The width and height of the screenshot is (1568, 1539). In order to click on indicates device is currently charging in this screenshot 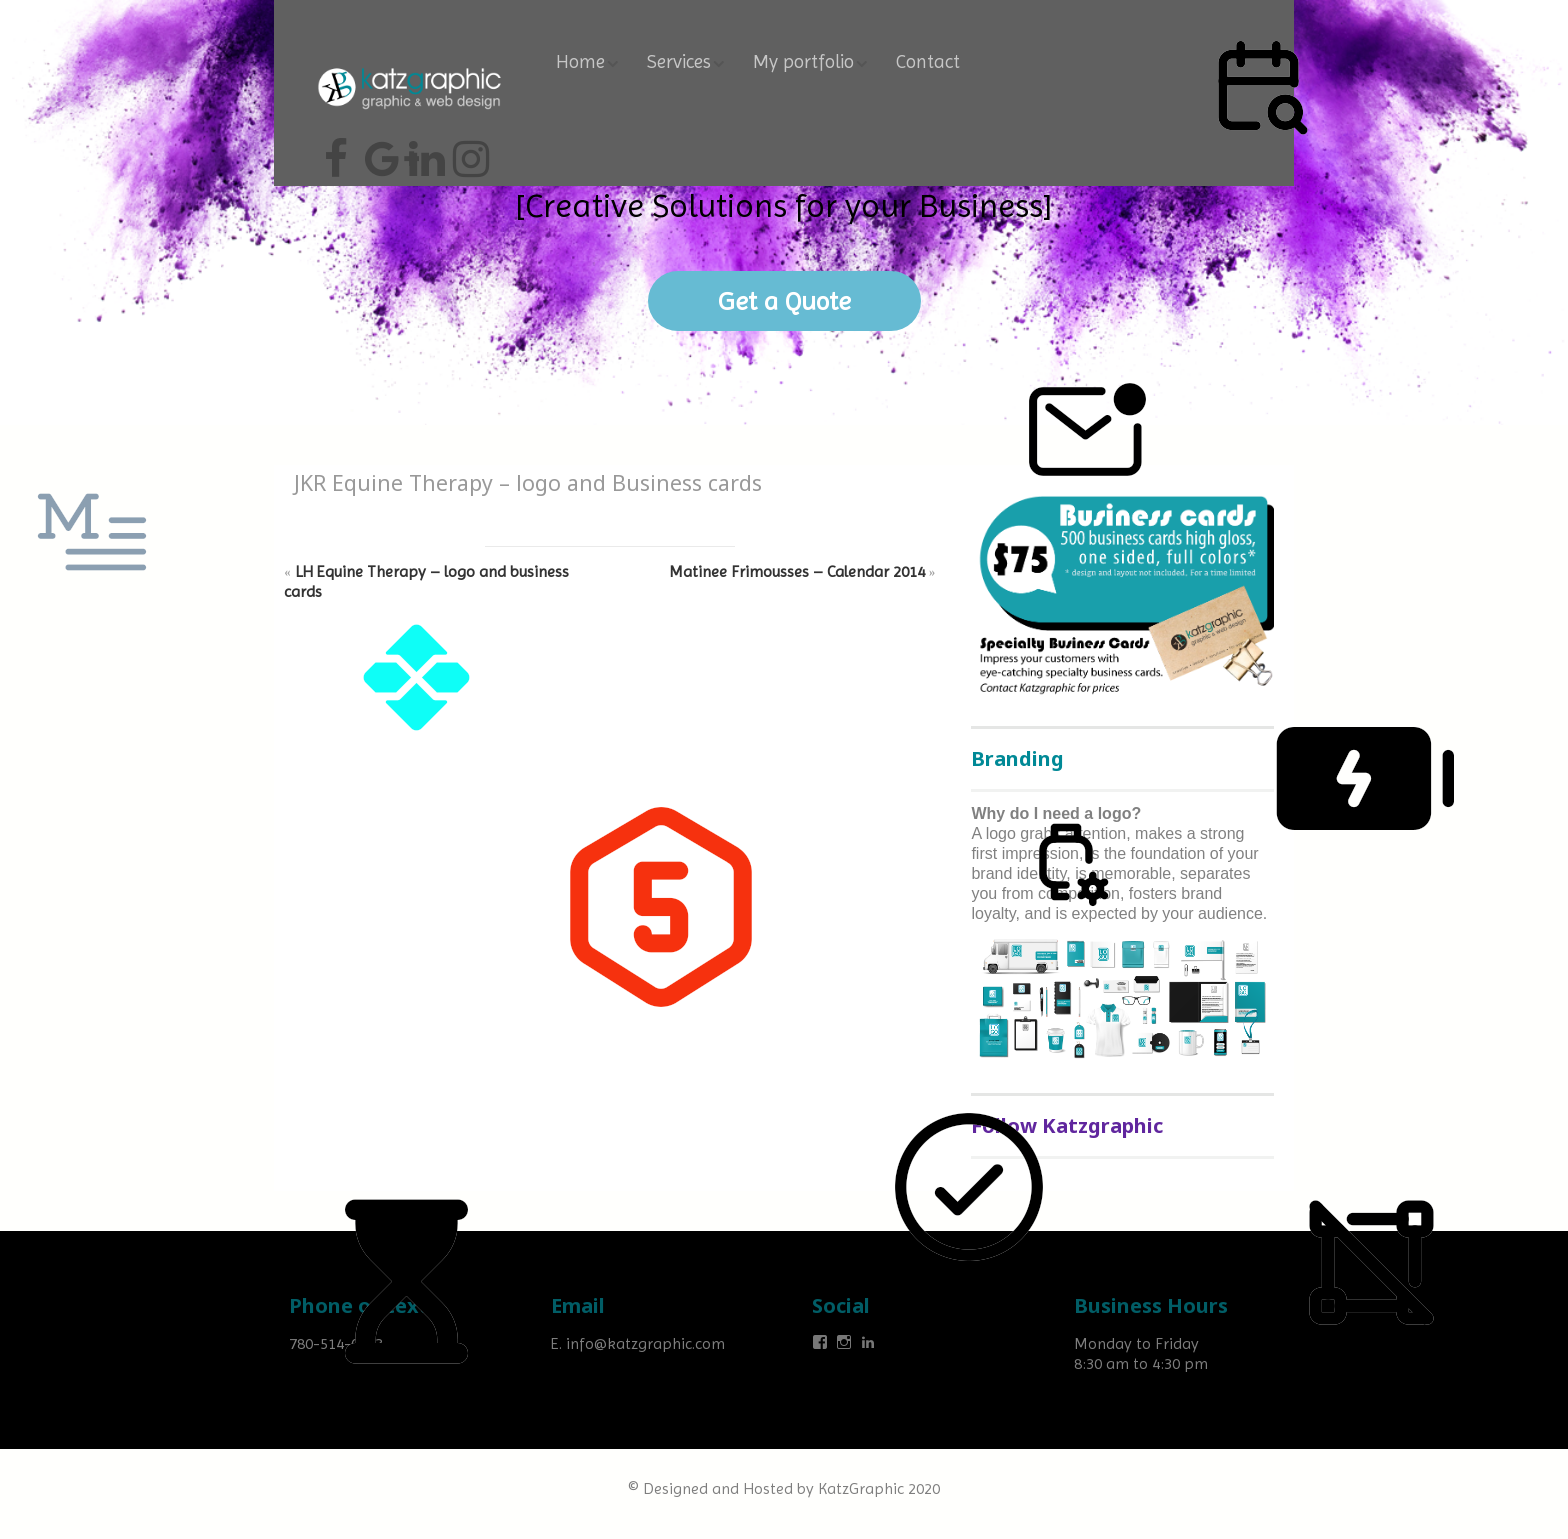, I will do `click(1362, 778)`.